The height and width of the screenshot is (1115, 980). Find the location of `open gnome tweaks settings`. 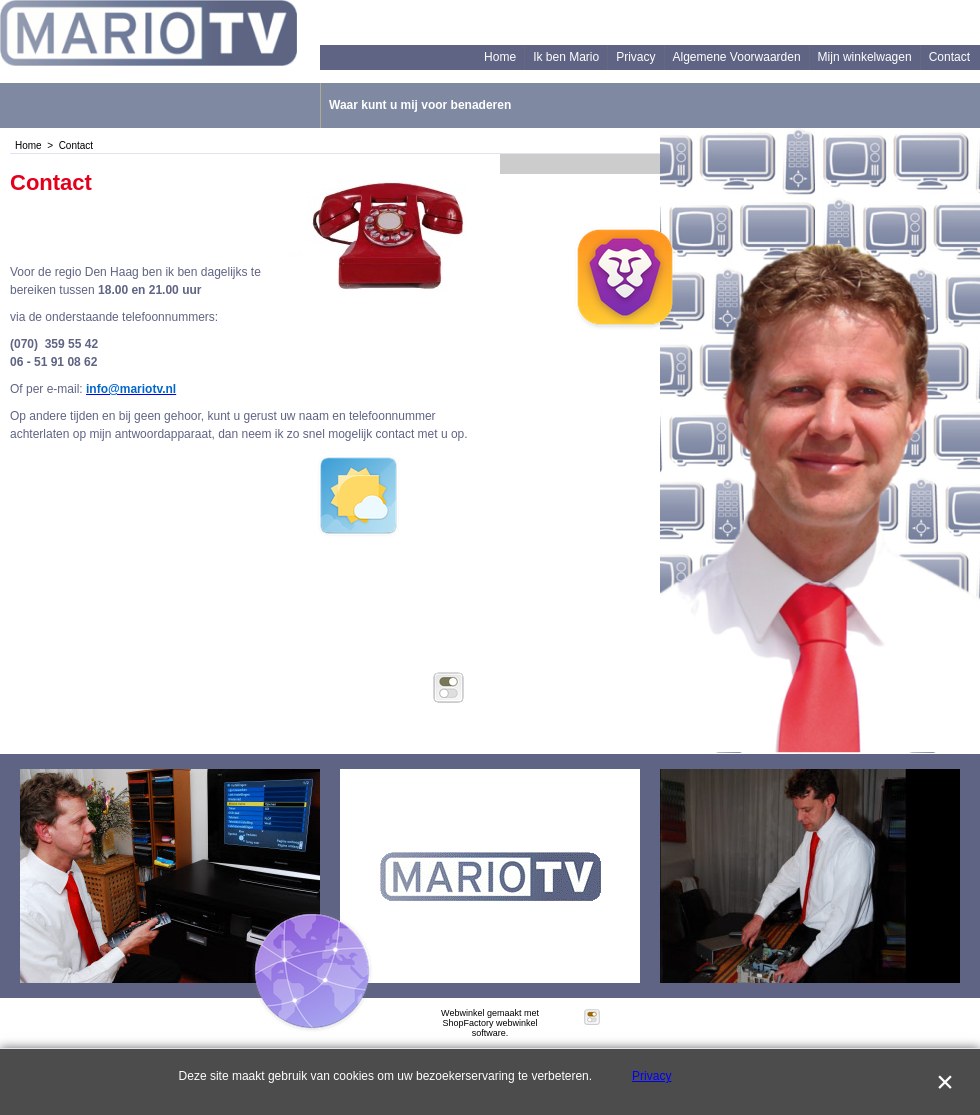

open gnome tweaks settings is located at coordinates (448, 687).